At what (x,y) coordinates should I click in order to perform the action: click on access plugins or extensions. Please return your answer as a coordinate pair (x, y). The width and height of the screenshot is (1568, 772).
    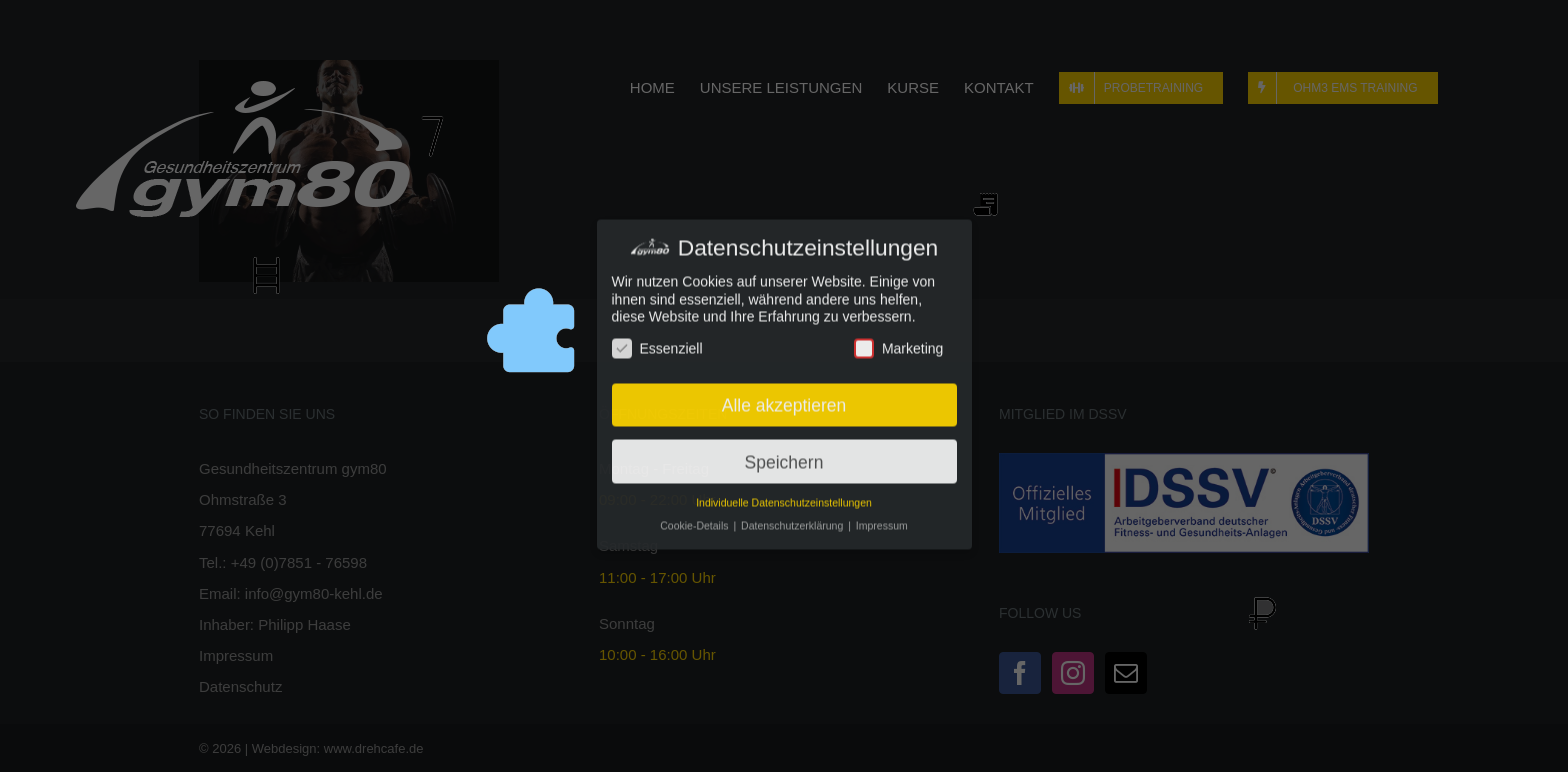
    Looking at the image, I should click on (535, 333).